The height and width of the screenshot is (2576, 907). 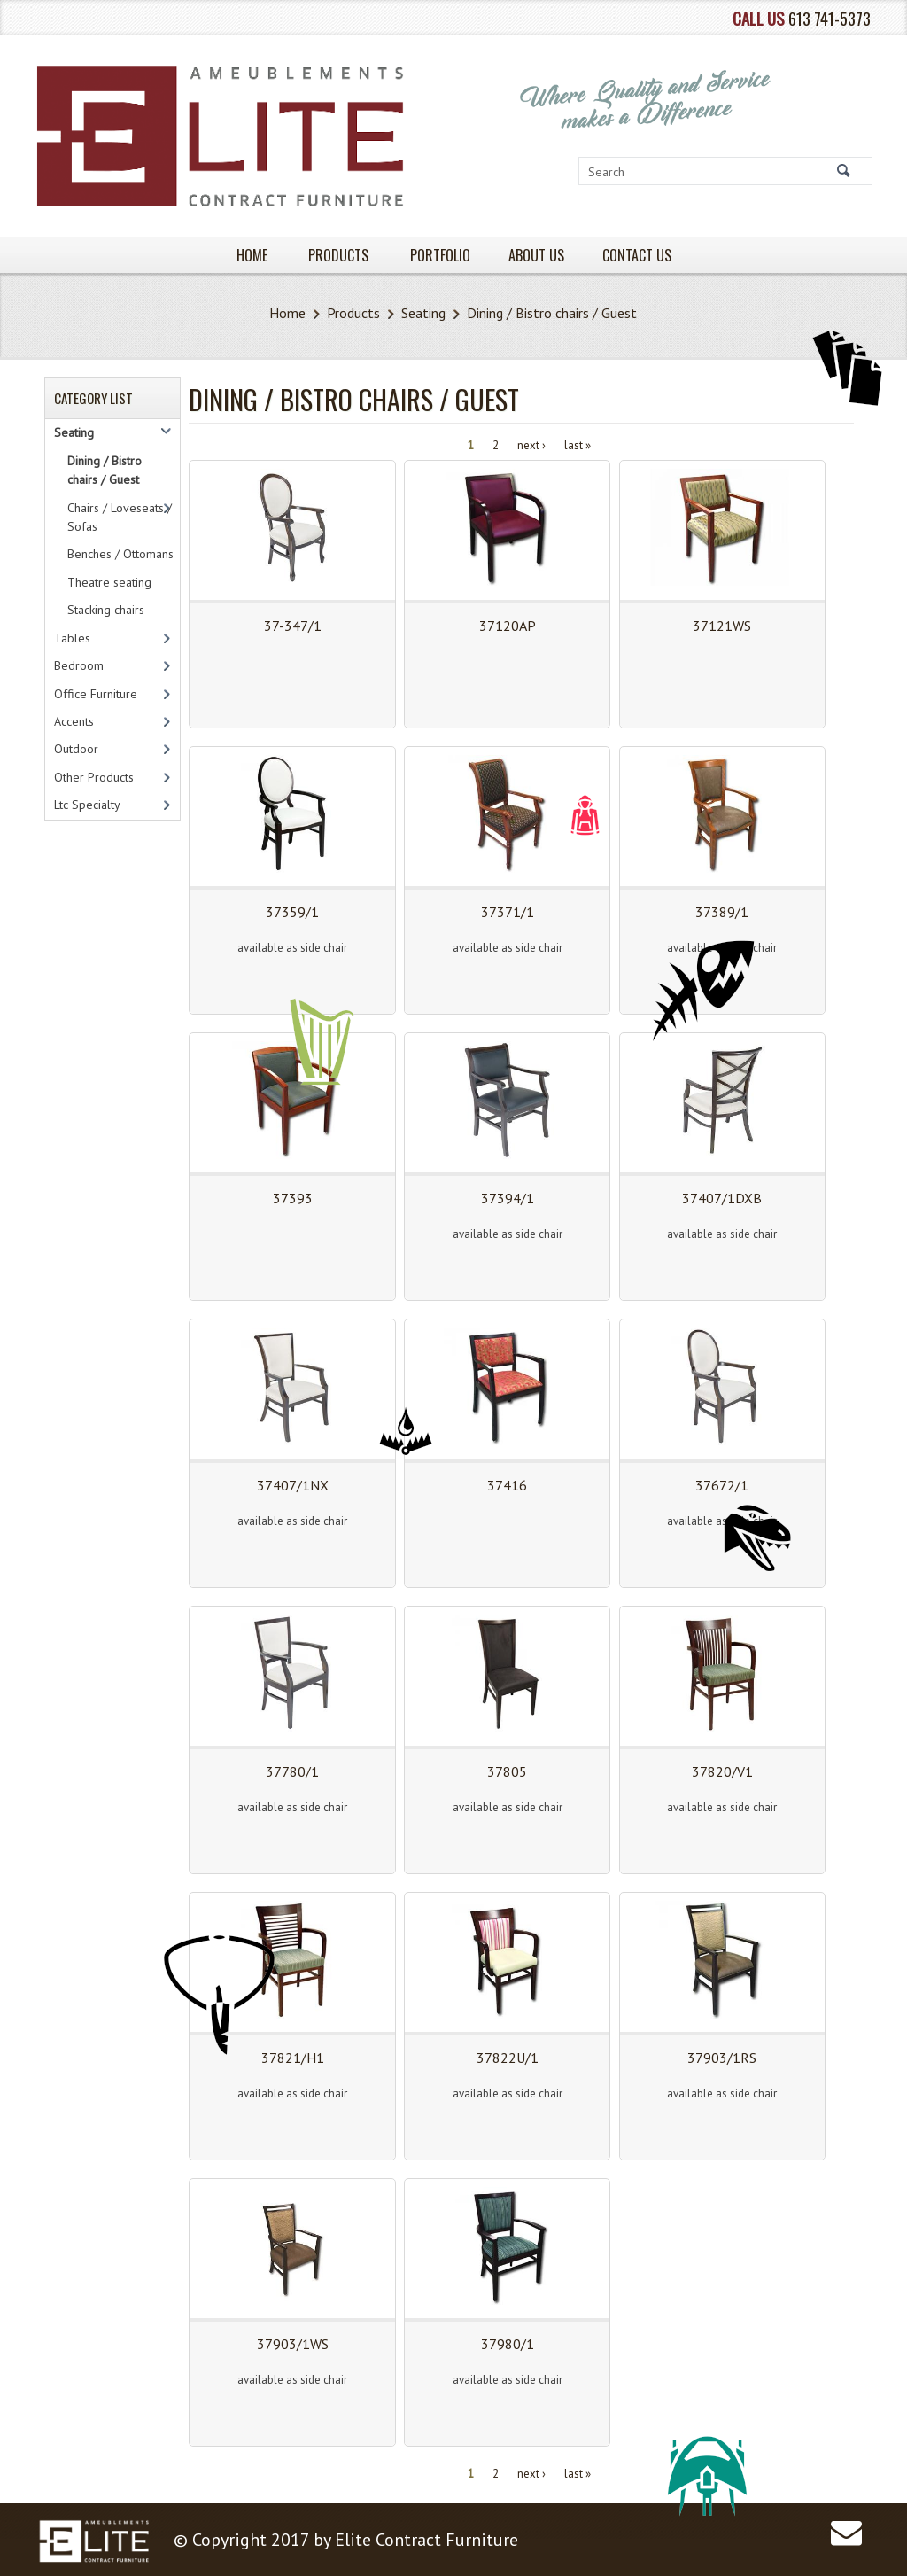 What do you see at coordinates (847, 368) in the screenshot?
I see `access your files and documents` at bounding box center [847, 368].